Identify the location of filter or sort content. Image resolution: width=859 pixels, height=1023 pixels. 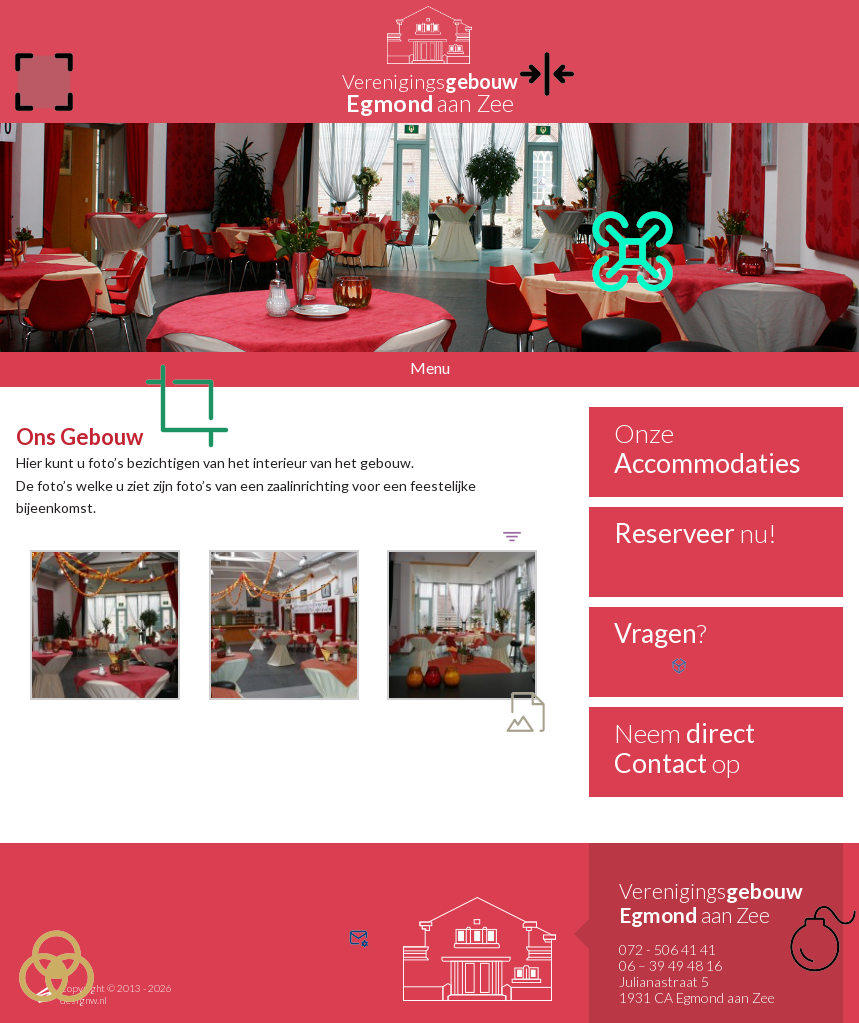
(512, 536).